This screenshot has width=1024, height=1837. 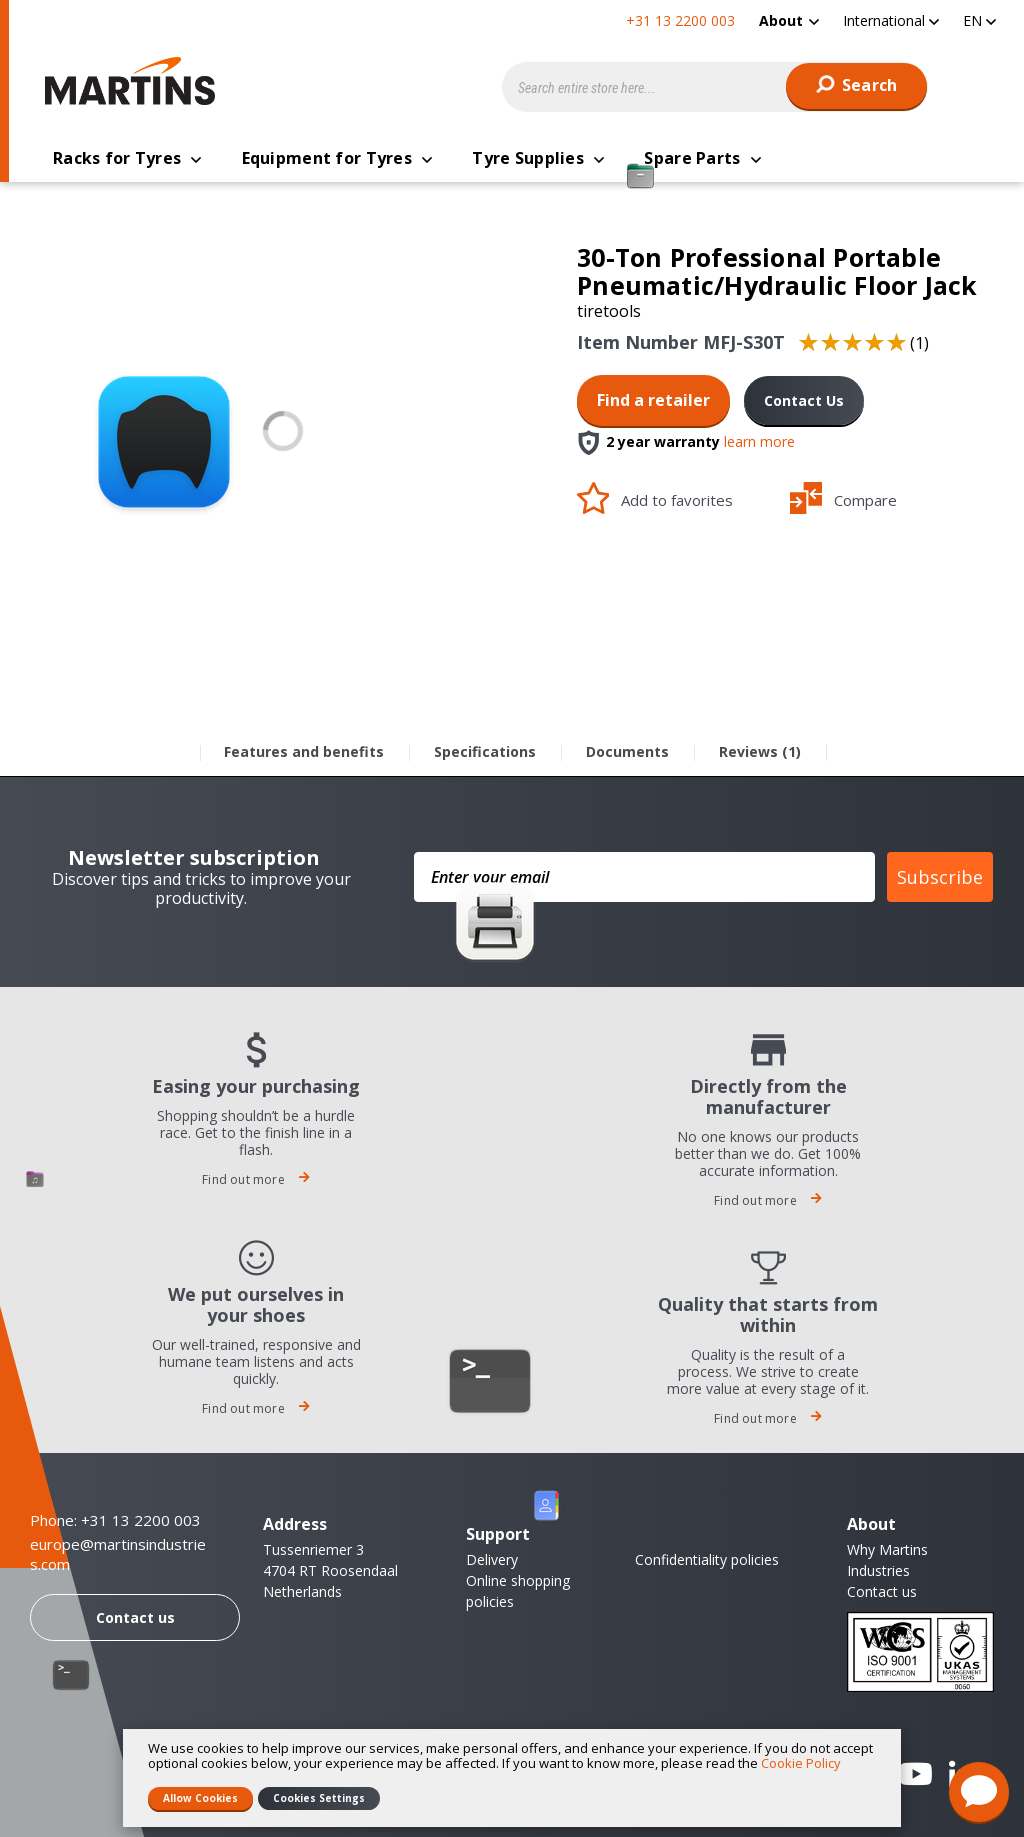 What do you see at coordinates (35, 1179) in the screenshot?
I see `open your music folder` at bounding box center [35, 1179].